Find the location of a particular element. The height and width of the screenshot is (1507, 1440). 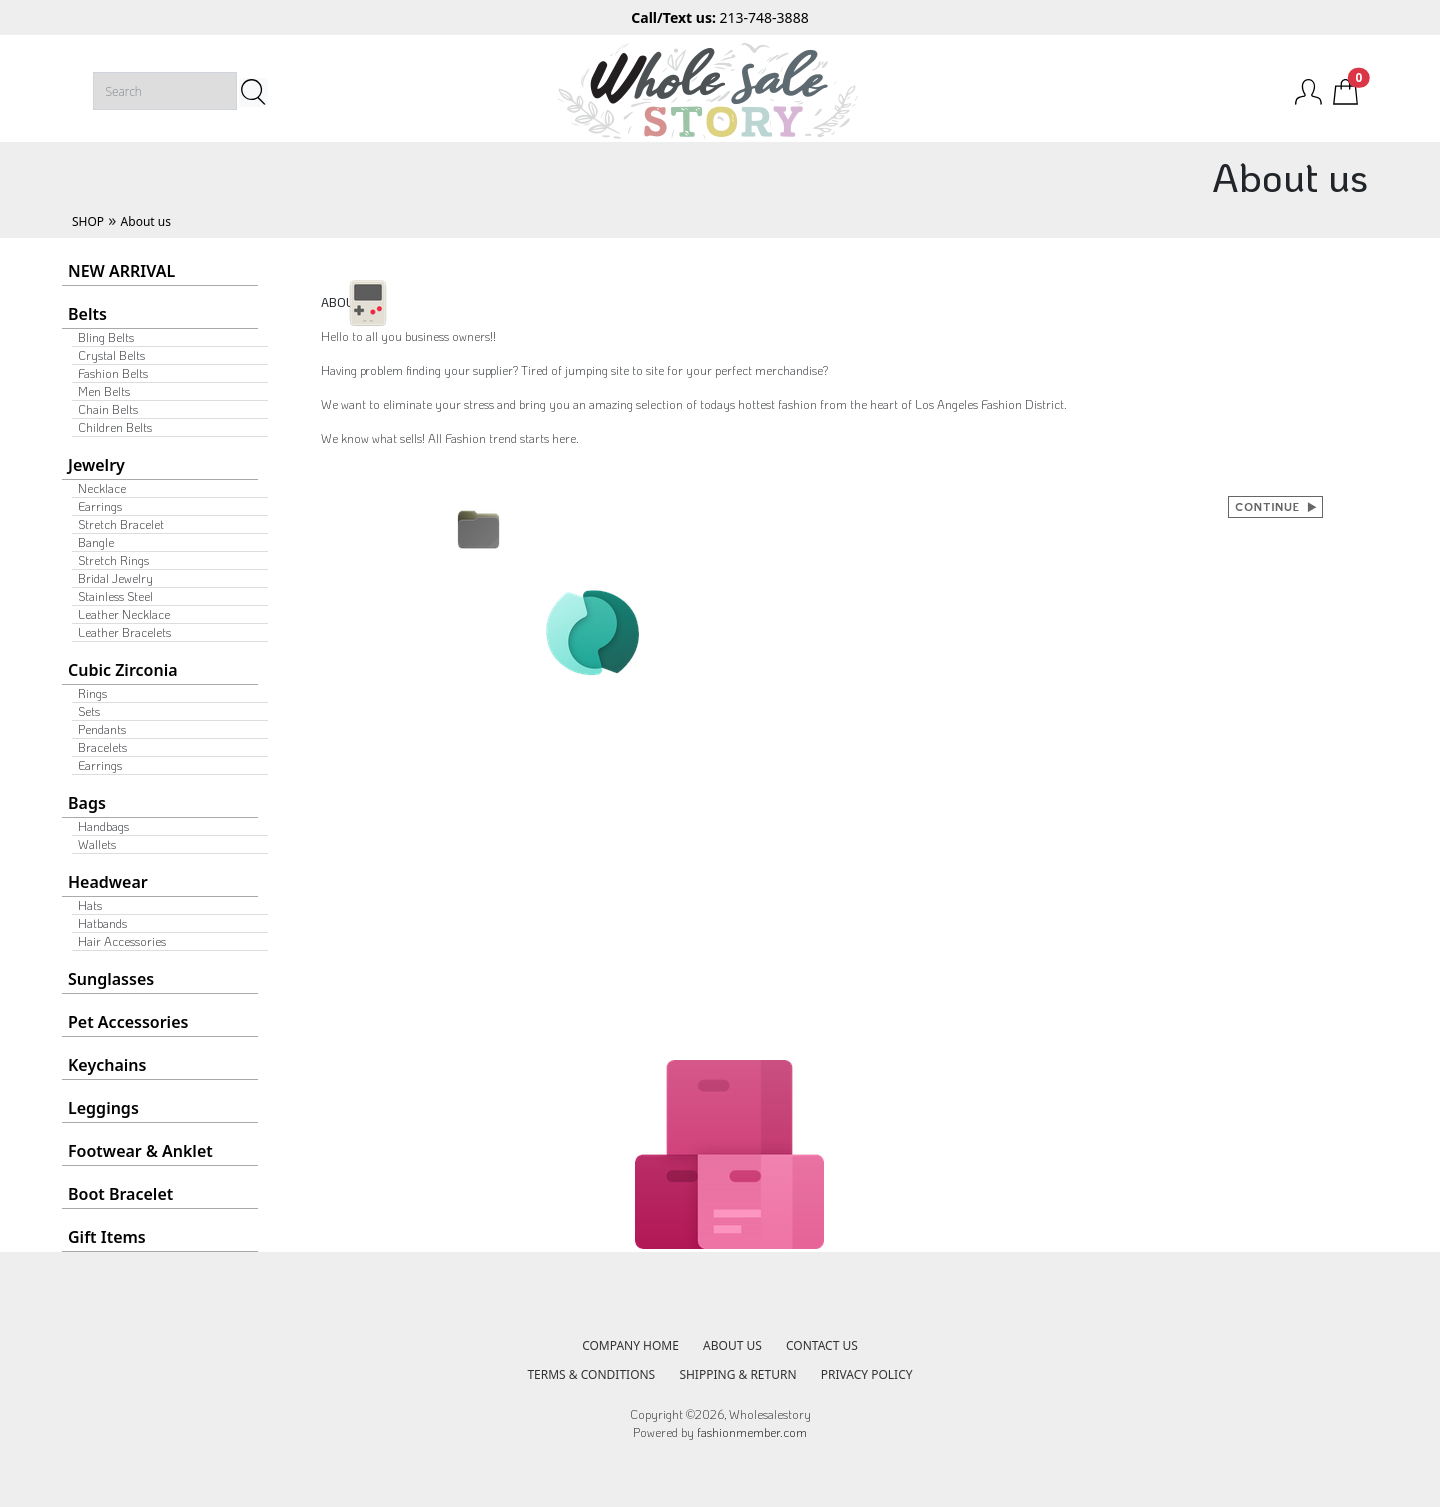

open the game store or gaming app is located at coordinates (368, 303).